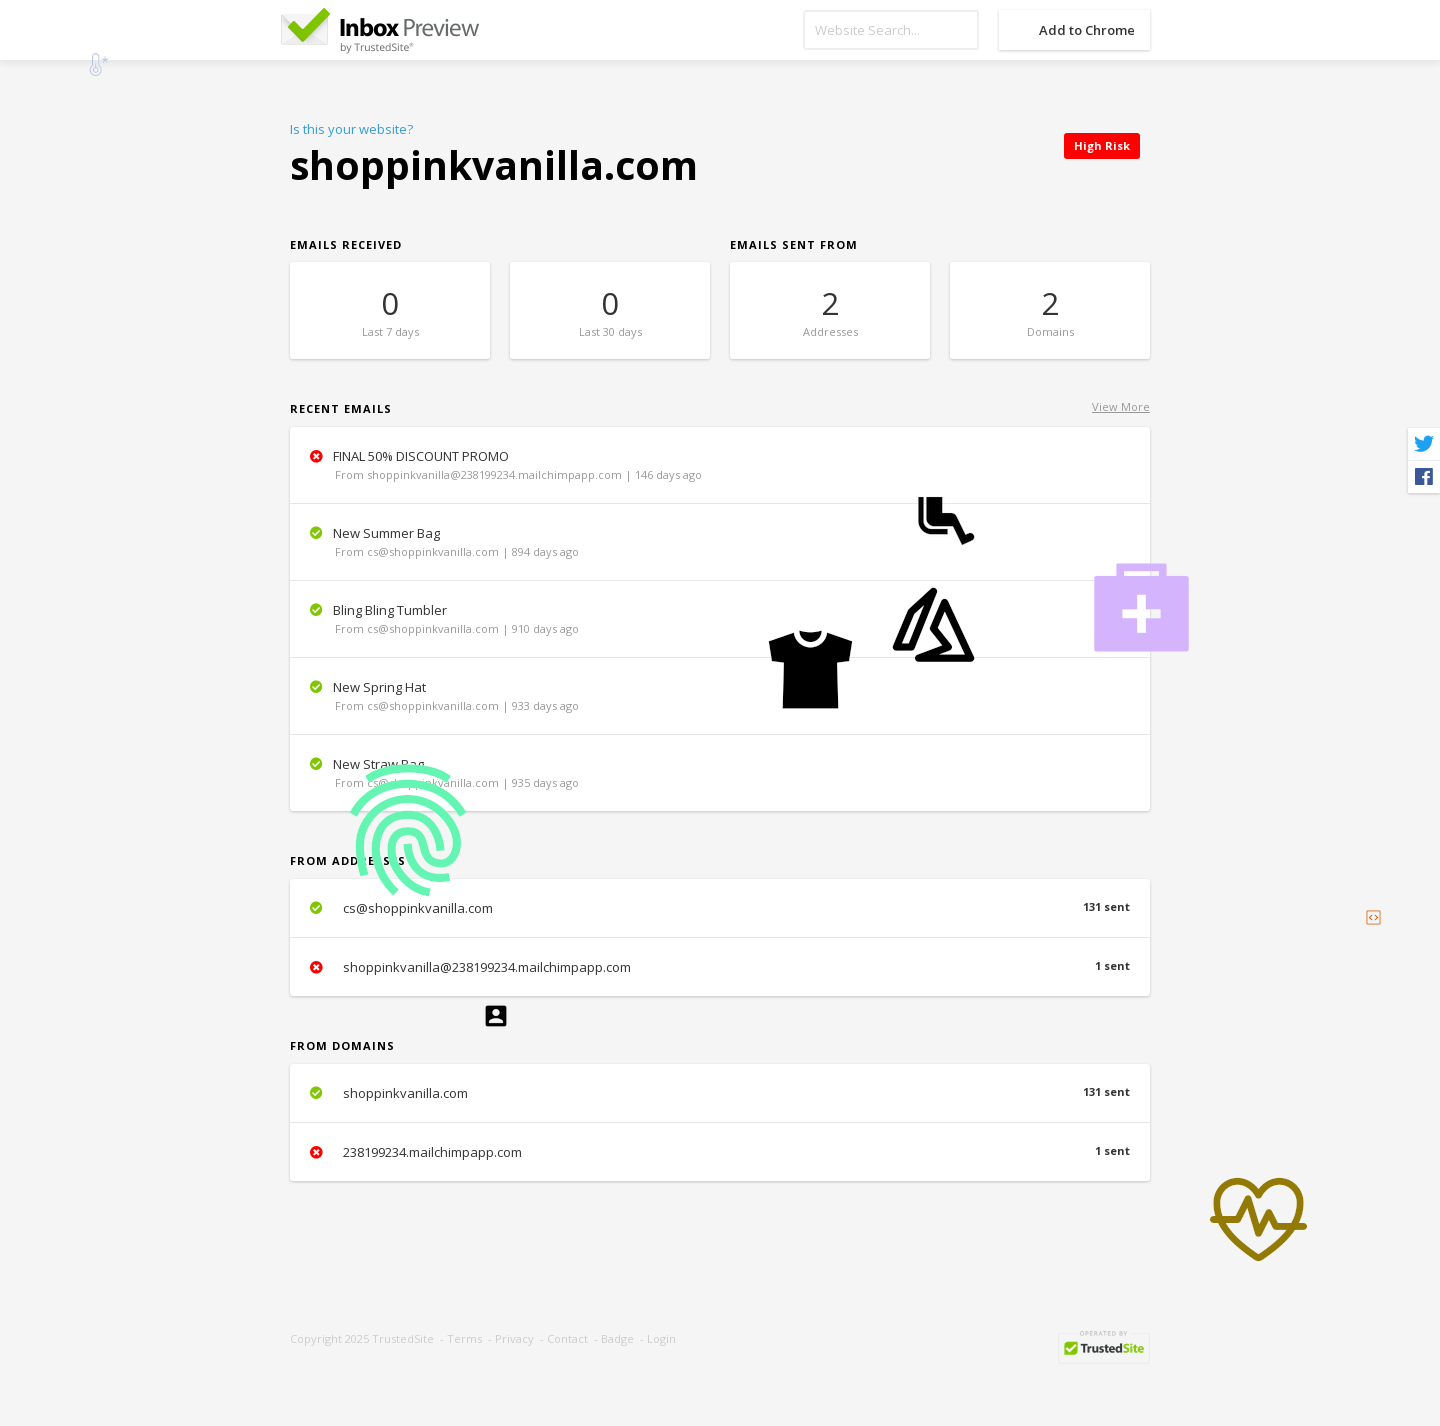  I want to click on indicates low temperature or cold conditions, so click(96, 64).